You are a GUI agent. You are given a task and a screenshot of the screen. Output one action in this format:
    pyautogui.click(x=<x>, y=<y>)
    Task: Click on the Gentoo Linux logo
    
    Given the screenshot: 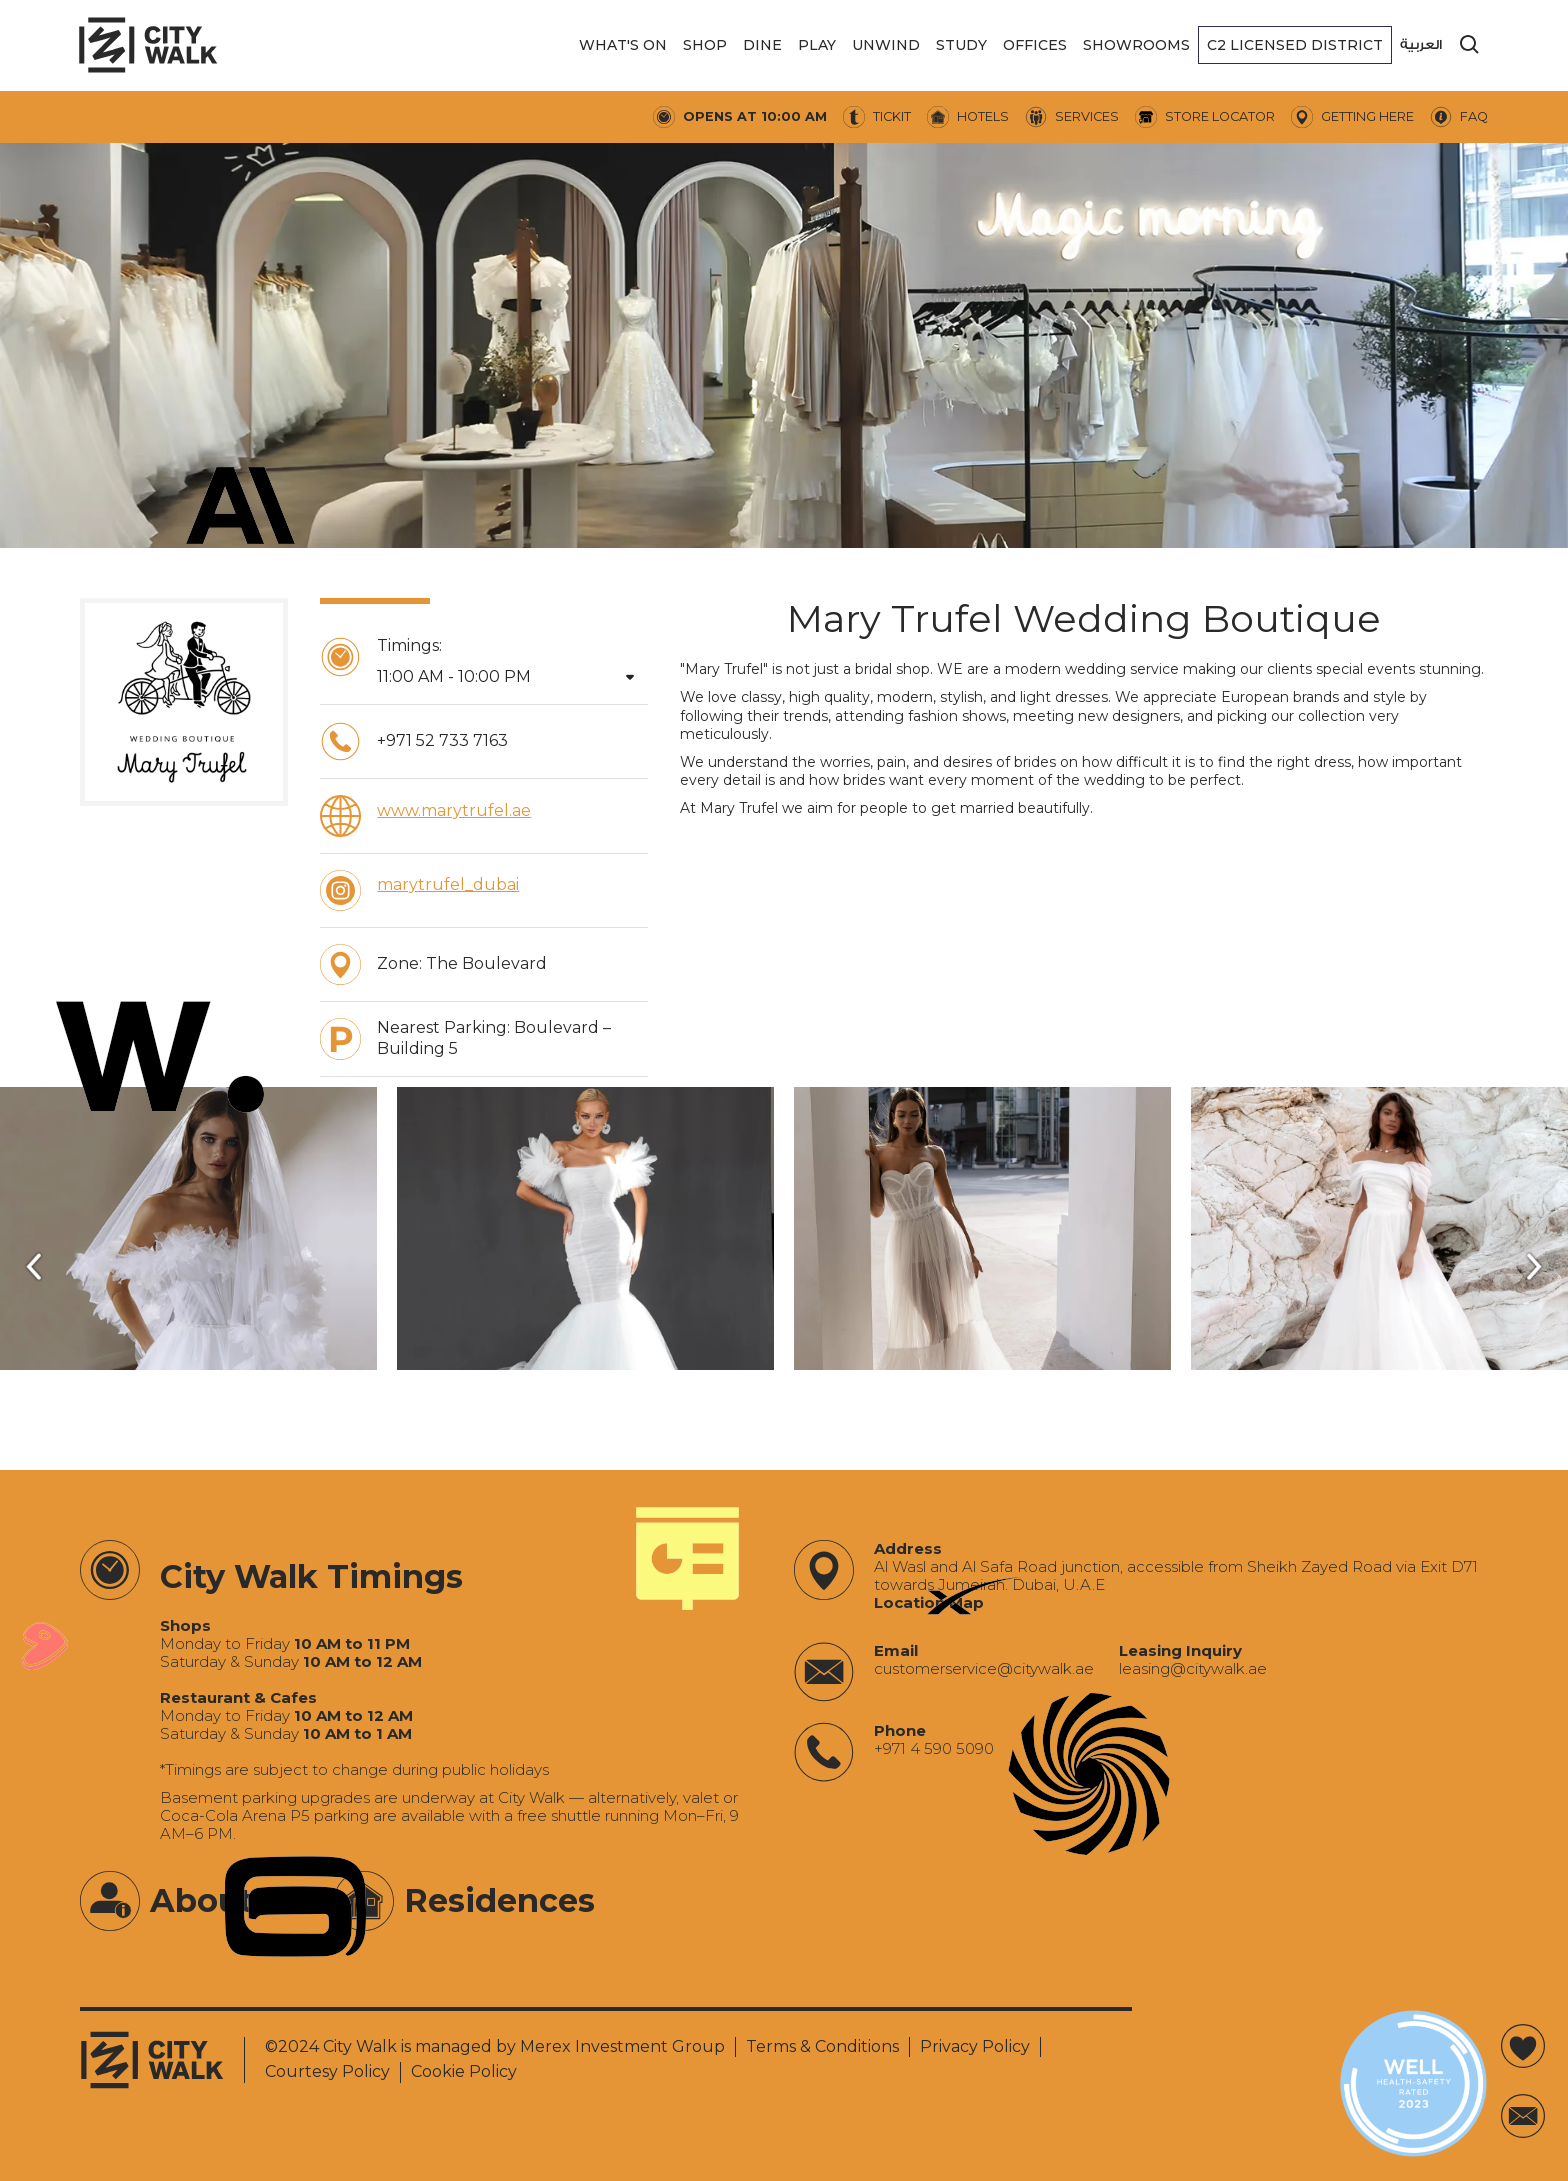 What is the action you would take?
    pyautogui.click(x=45, y=1646)
    